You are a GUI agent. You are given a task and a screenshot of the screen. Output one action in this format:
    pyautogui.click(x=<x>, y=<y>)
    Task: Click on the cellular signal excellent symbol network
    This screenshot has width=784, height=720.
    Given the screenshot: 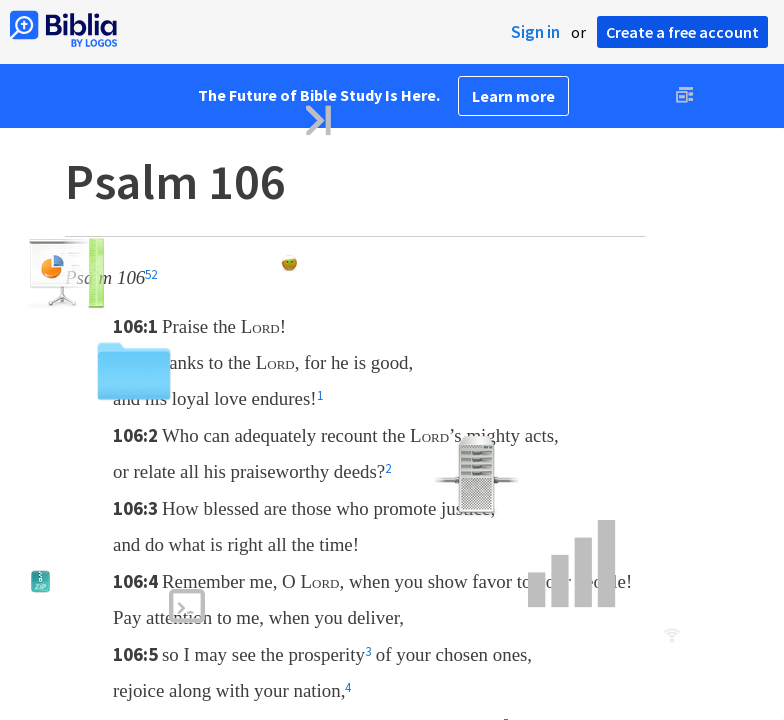 What is the action you would take?
    pyautogui.click(x=574, y=566)
    